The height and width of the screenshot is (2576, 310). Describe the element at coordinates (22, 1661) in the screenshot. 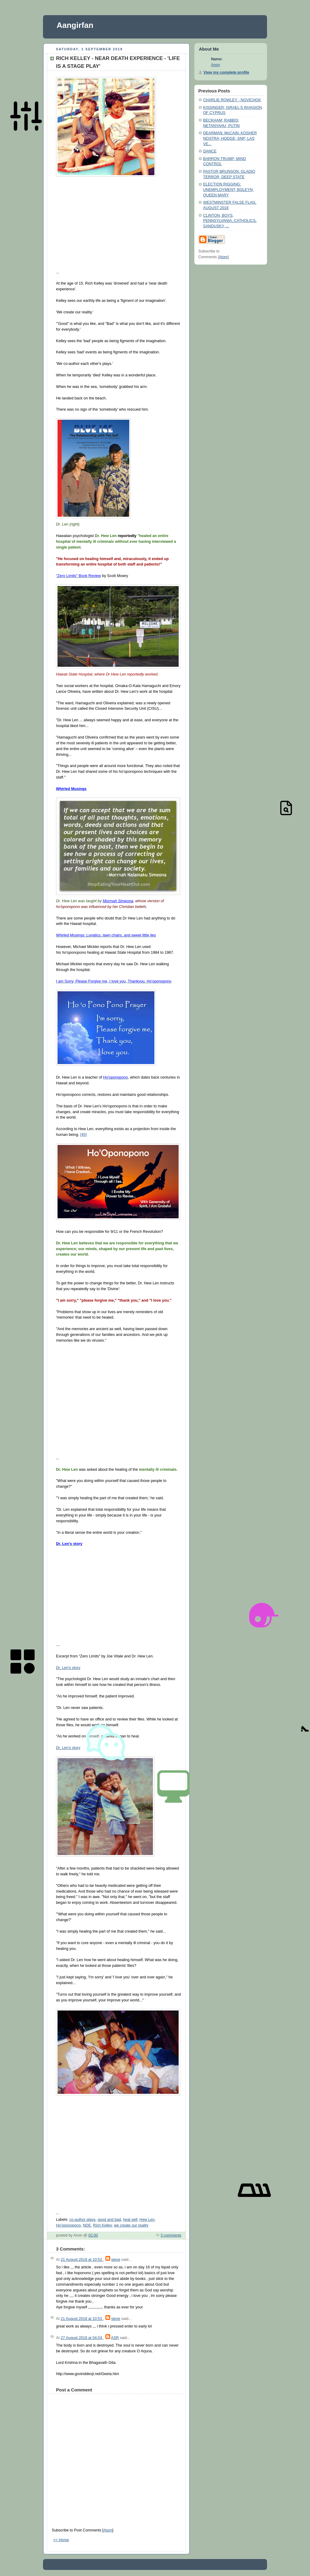

I see `browse categories or sections` at that location.